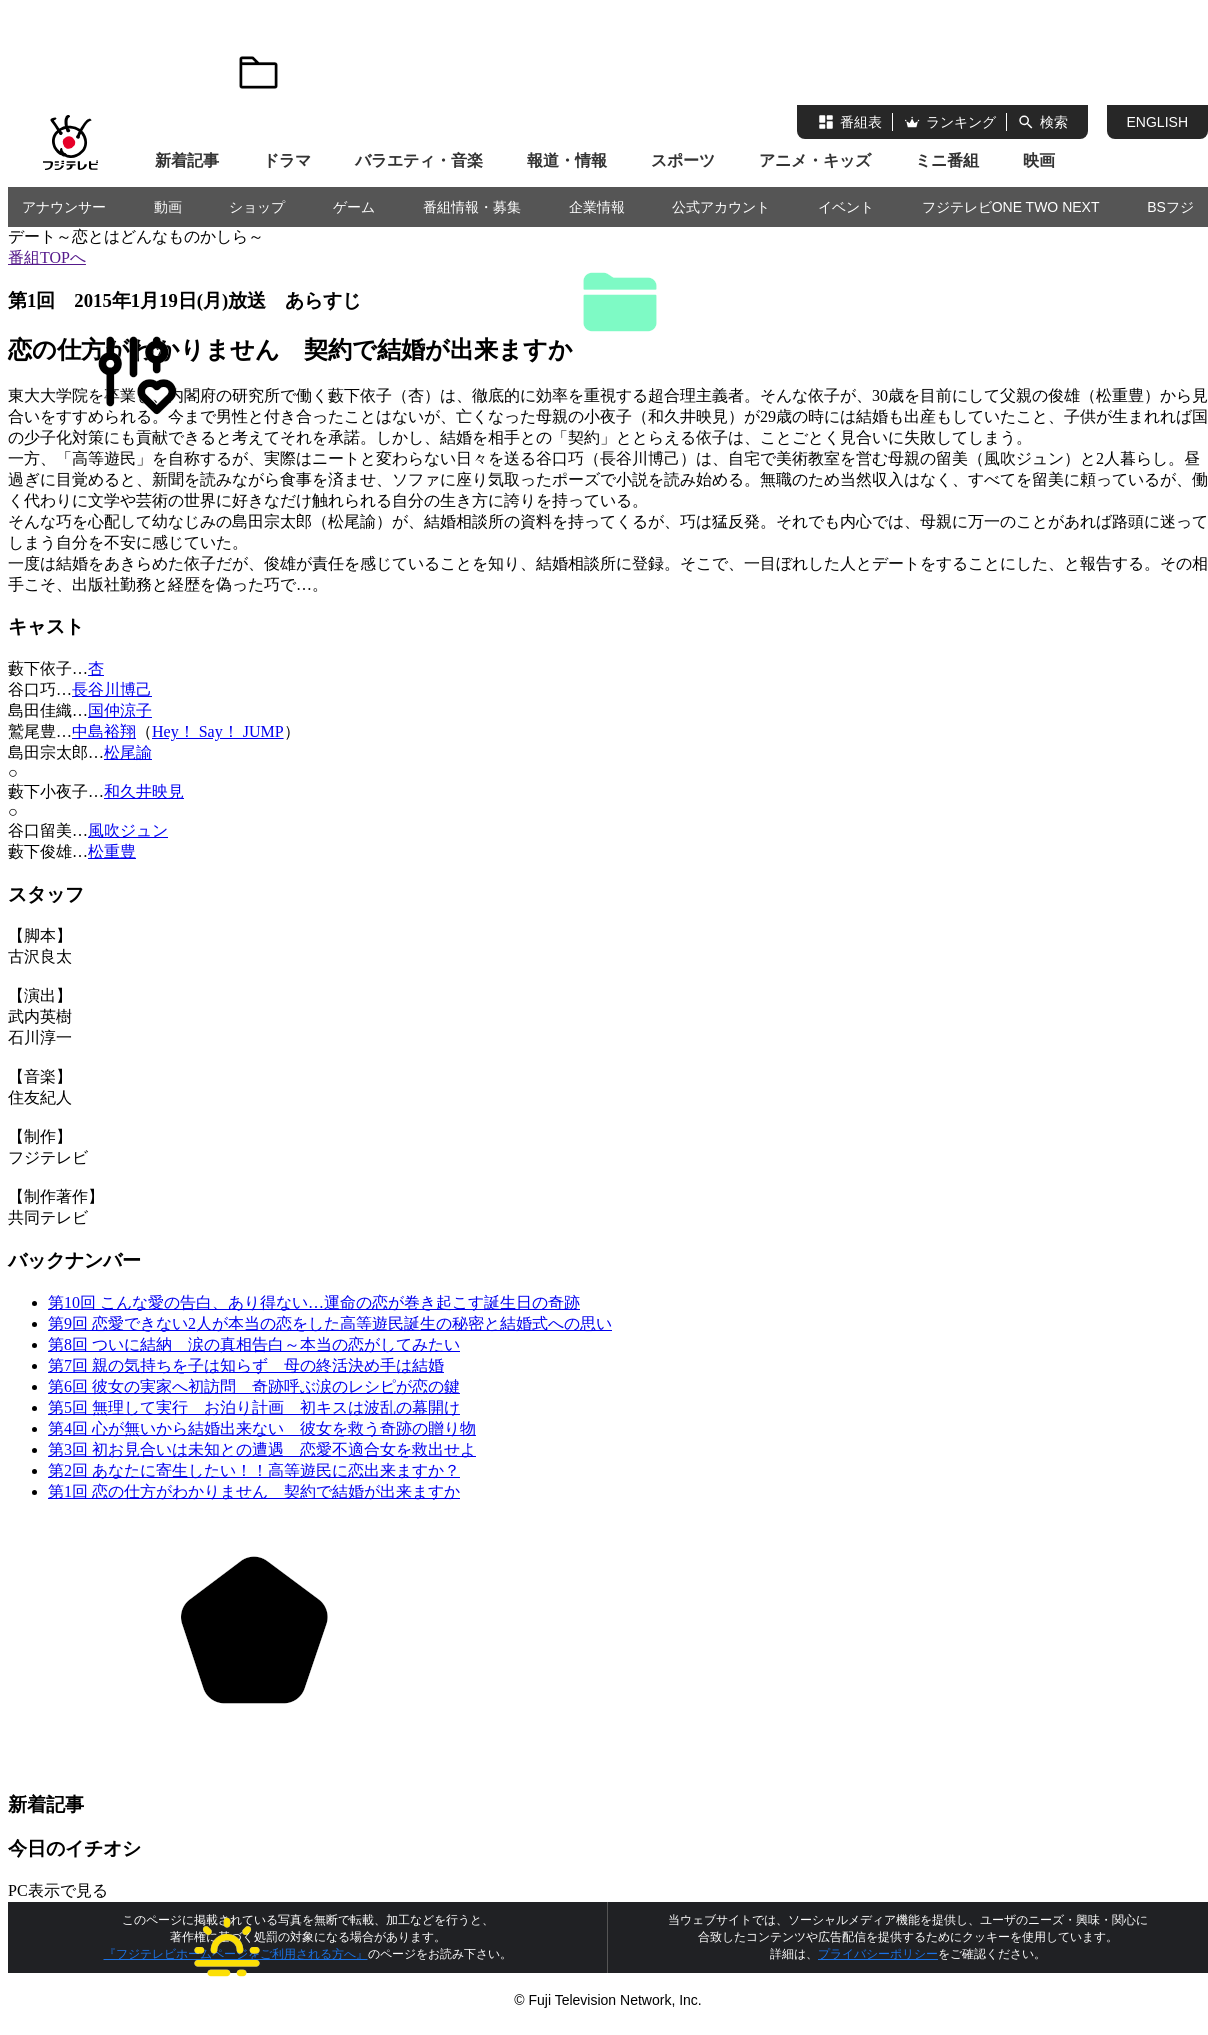 Image resolution: width=1208 pixels, height=2035 pixels. Describe the element at coordinates (133, 371) in the screenshot. I see `customize favorite or liked item settings` at that location.